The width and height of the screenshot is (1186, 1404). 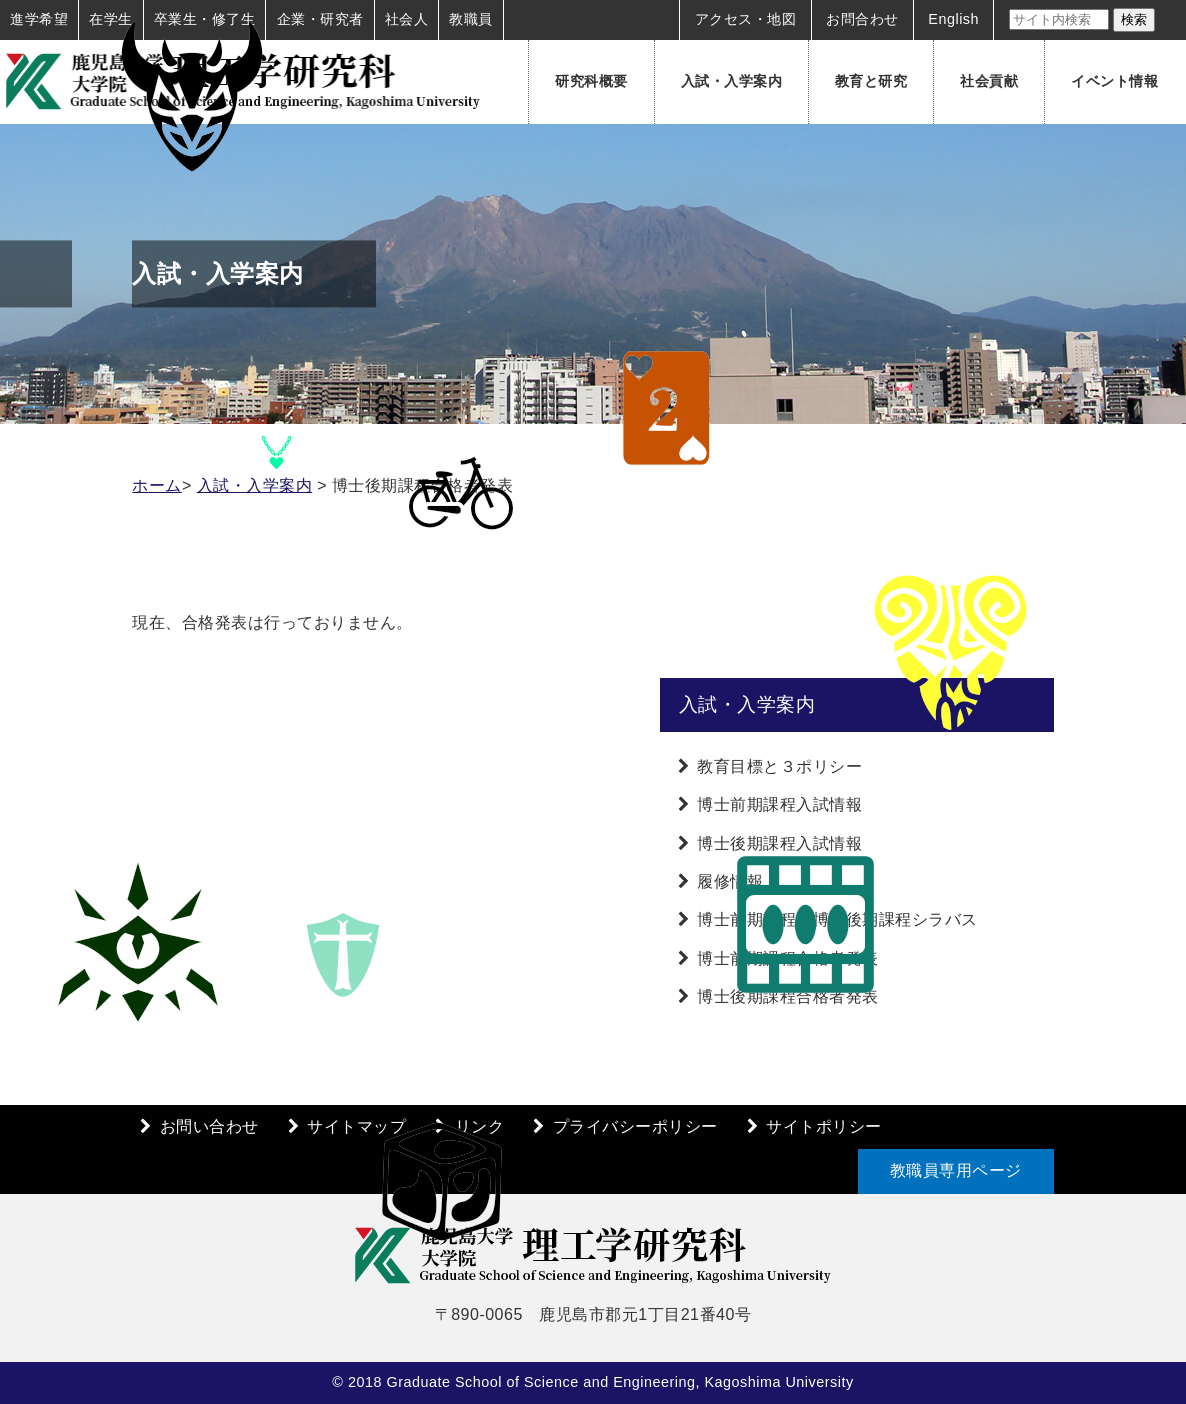 What do you see at coordinates (461, 493) in the screenshot?
I see `select bicycle as transportation mode` at bounding box center [461, 493].